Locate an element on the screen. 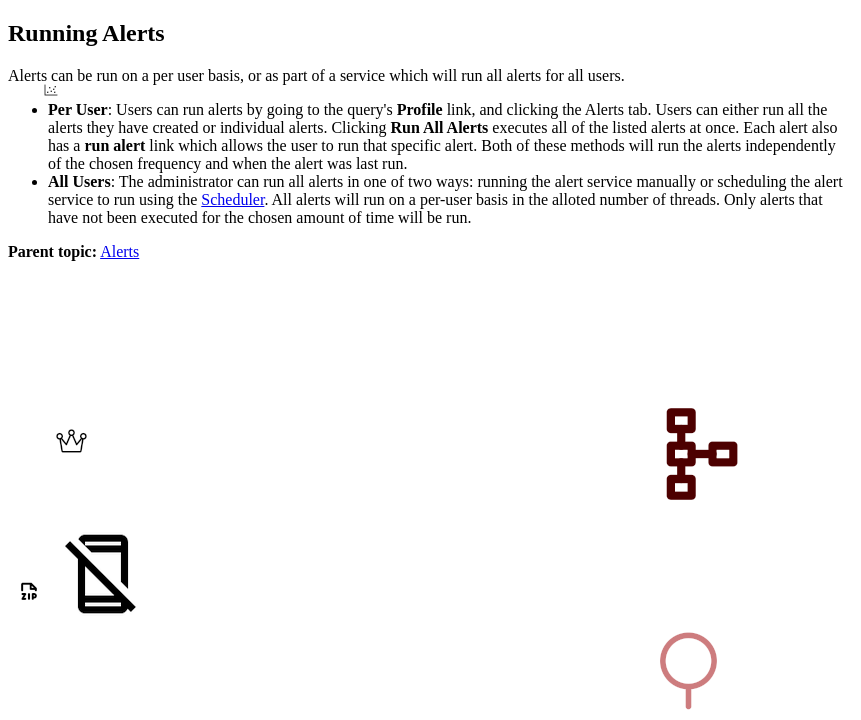  select neuter or non-binary gender option is located at coordinates (688, 669).